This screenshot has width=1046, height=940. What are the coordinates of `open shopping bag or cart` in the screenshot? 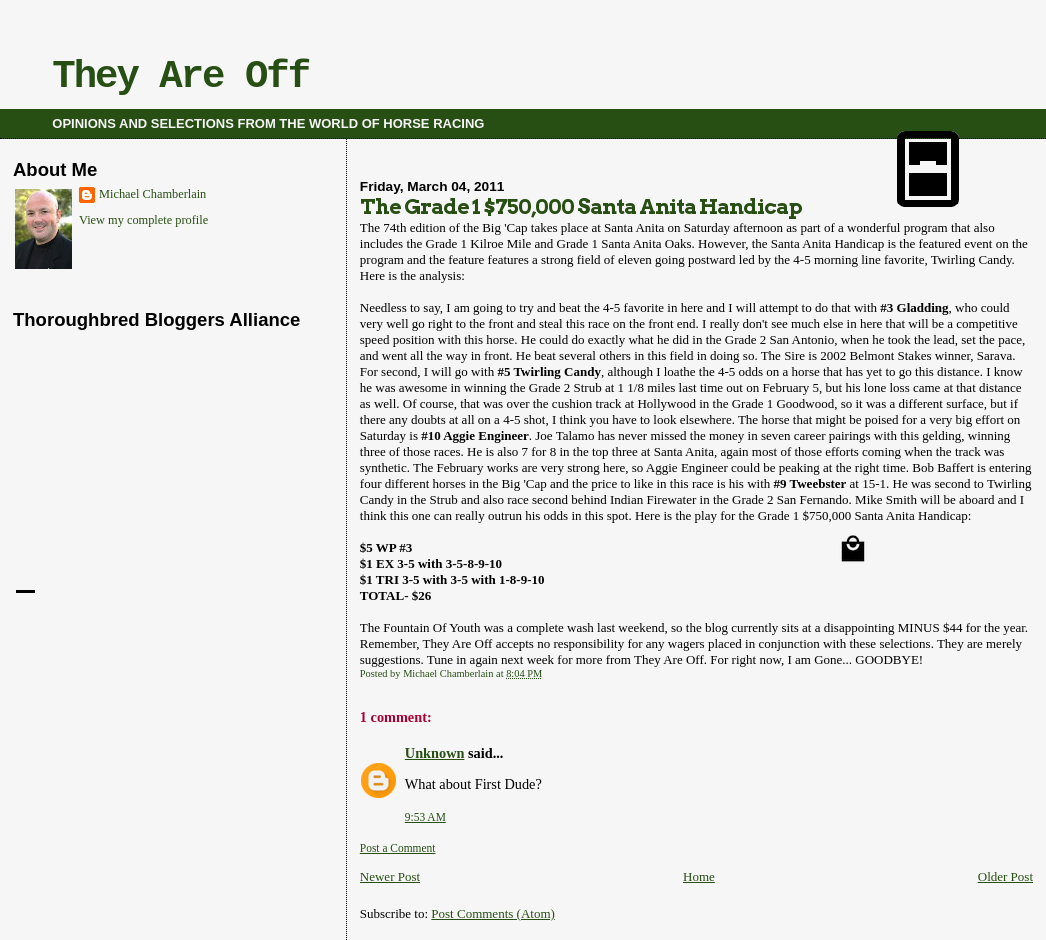 It's located at (853, 549).